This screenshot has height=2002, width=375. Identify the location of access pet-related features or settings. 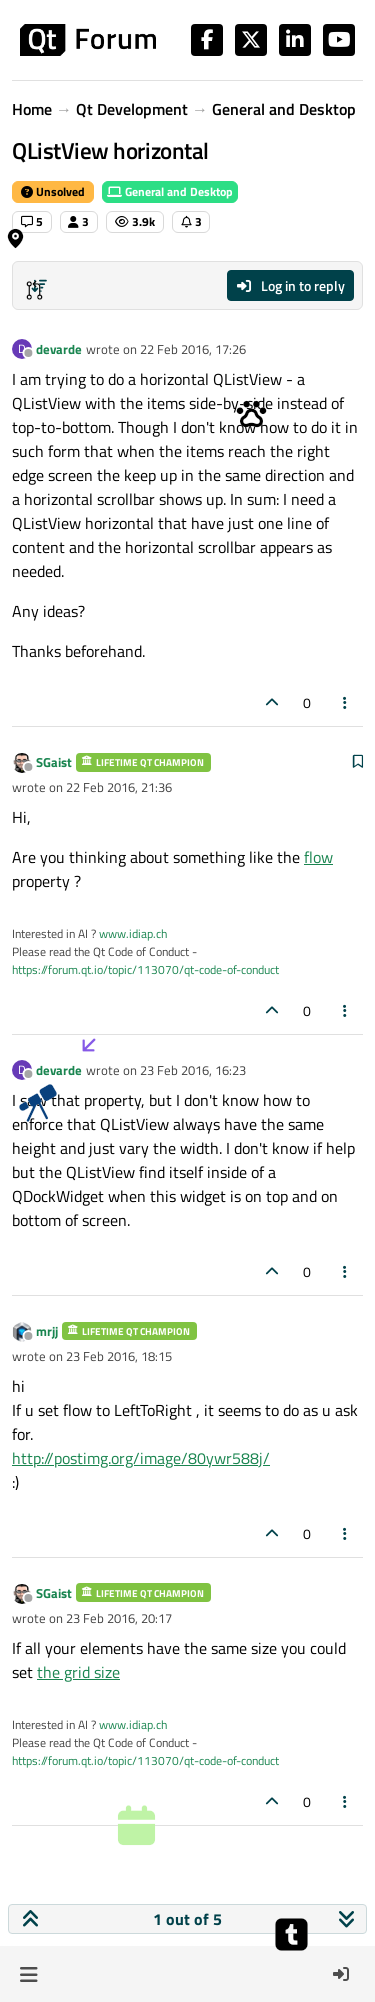
(251, 413).